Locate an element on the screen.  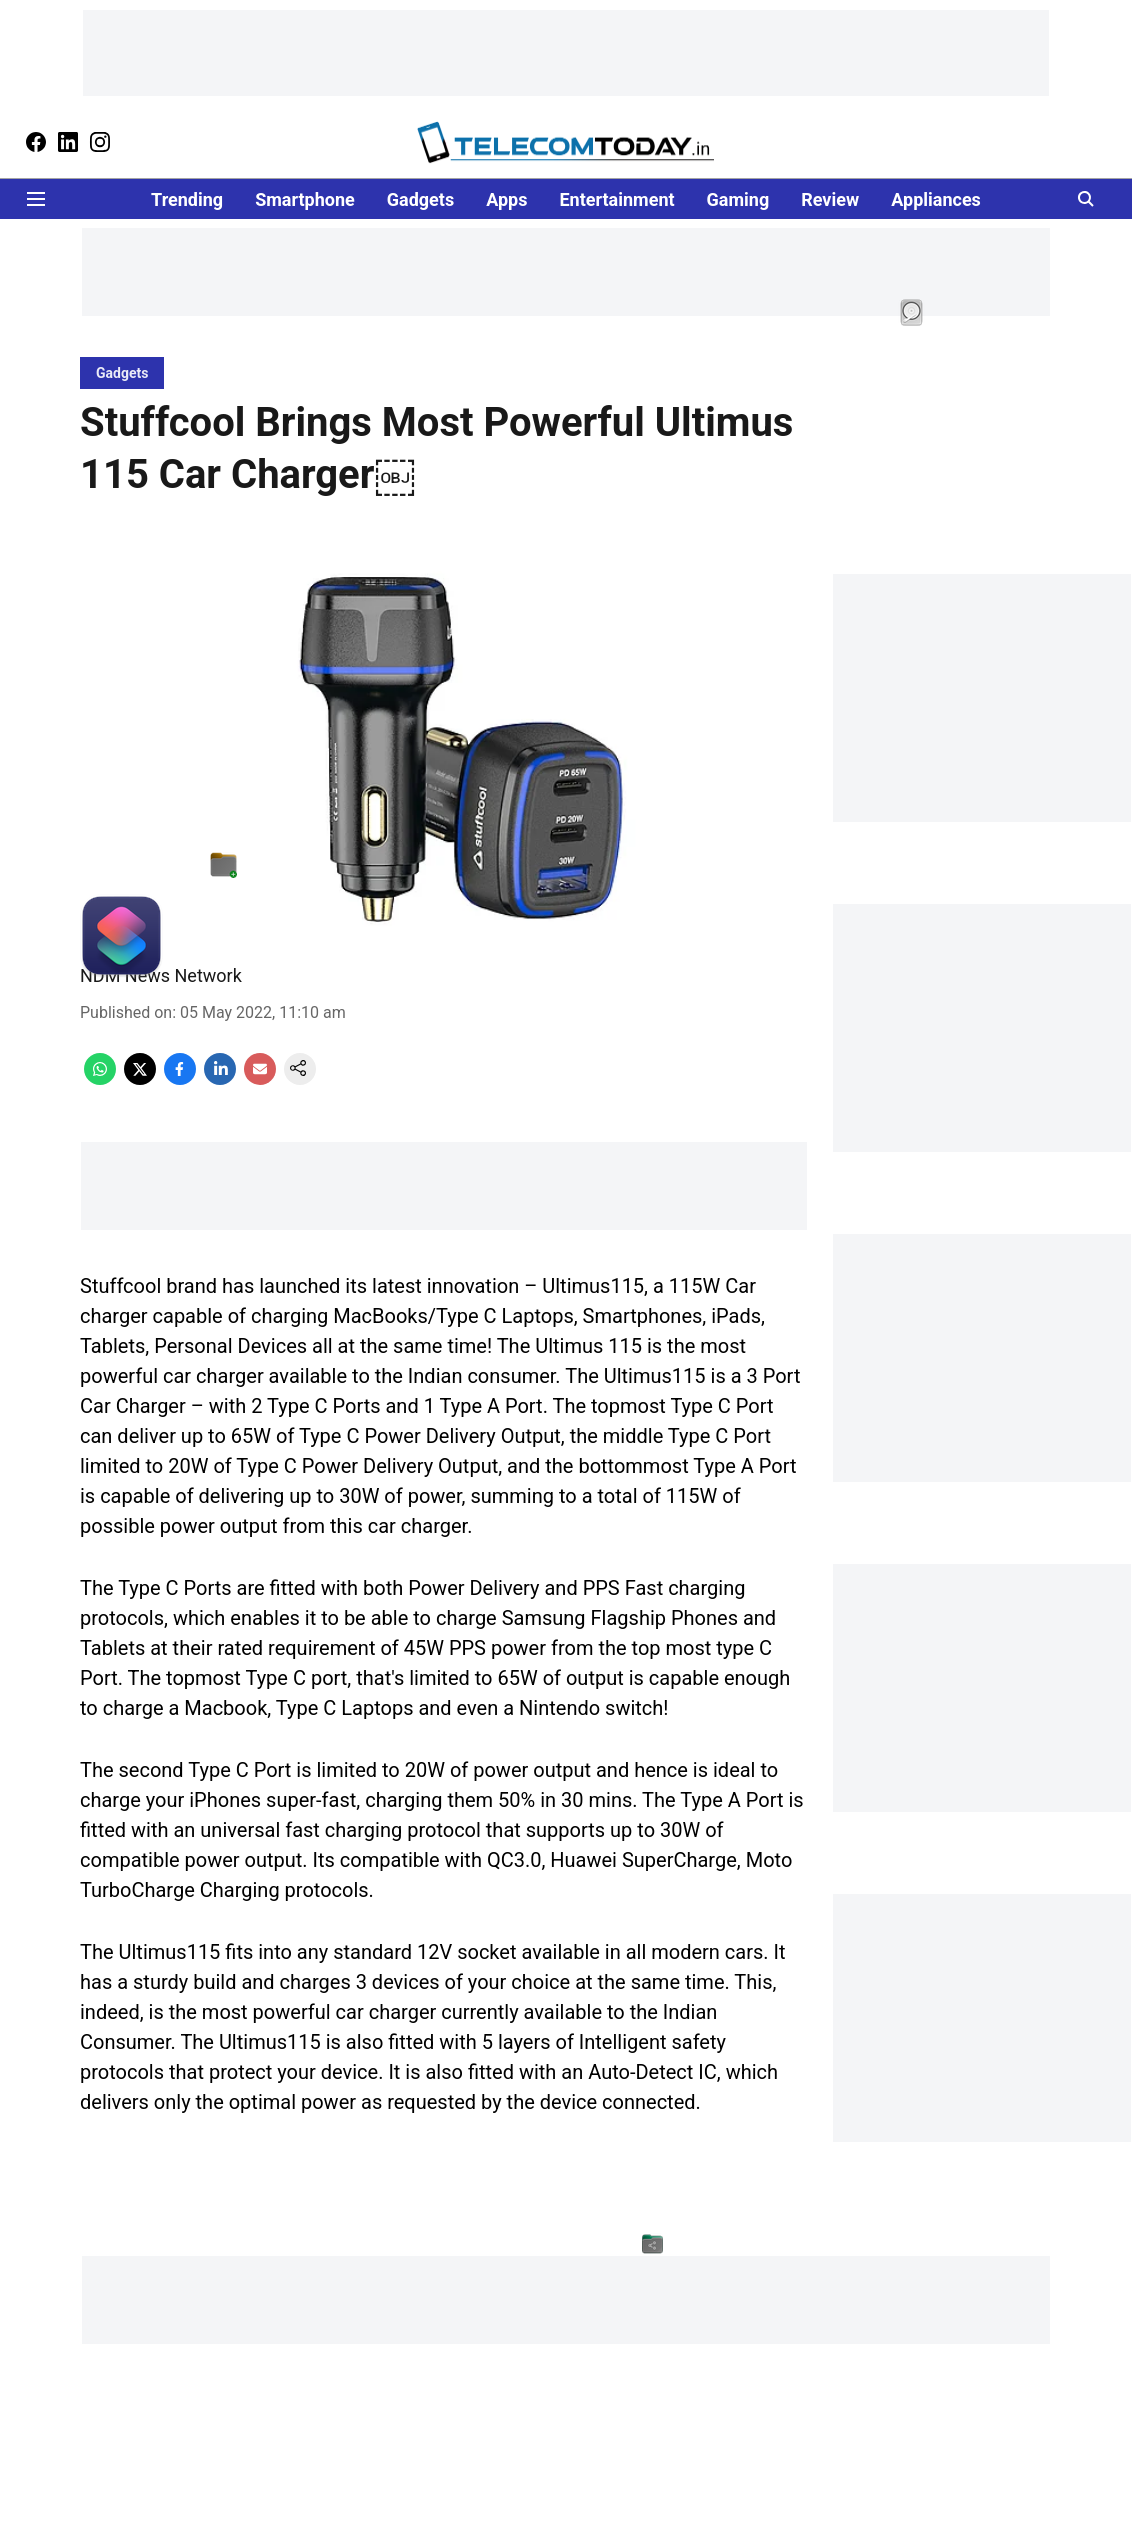
open the shortcuts app to create or run automations is located at coordinates (121, 935).